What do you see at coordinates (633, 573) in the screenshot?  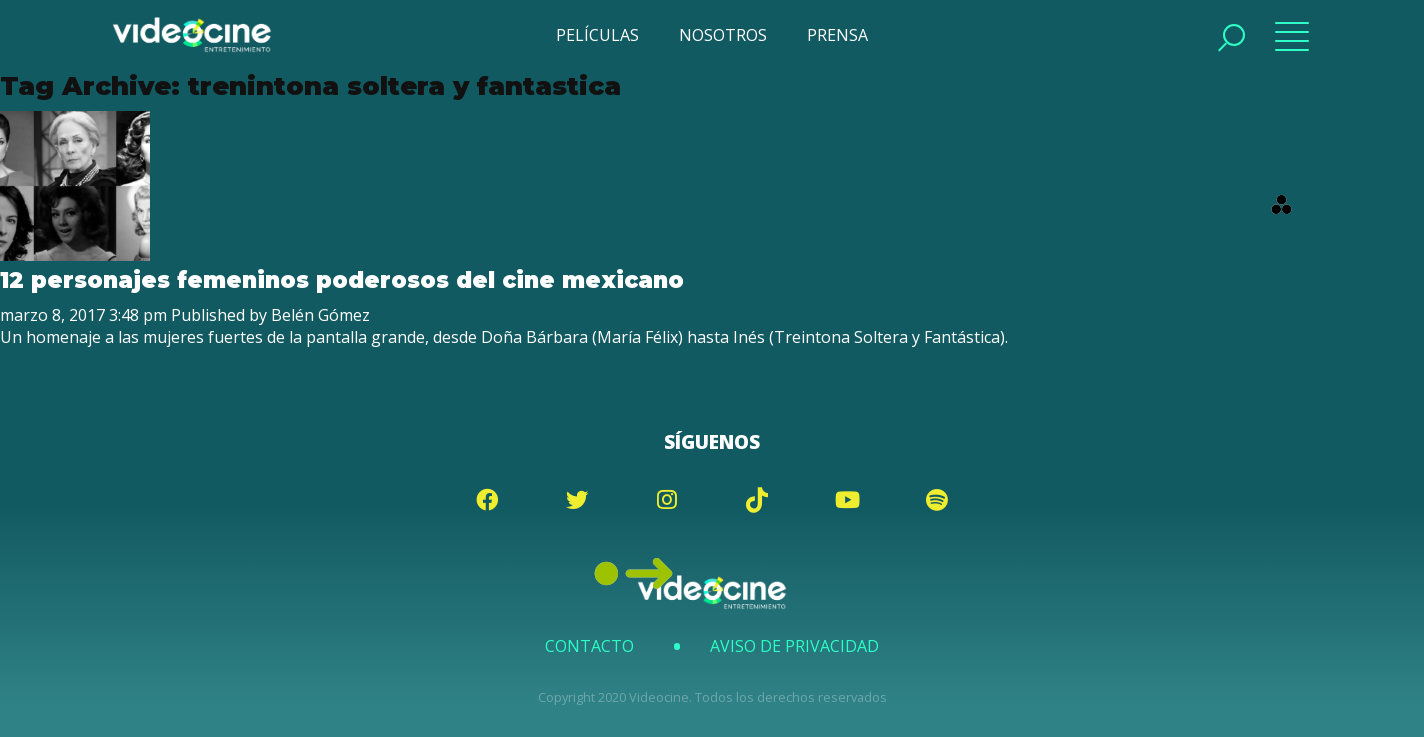 I see `move item to the right` at bounding box center [633, 573].